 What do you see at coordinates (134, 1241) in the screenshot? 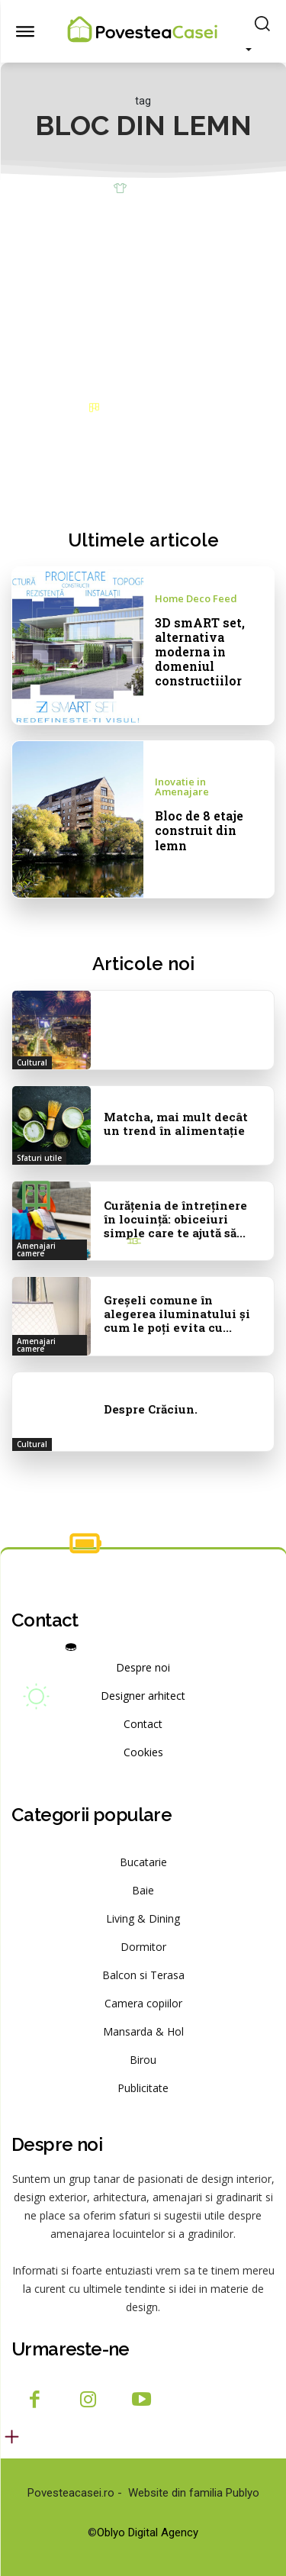
I see `adjust belt or strap settings` at bounding box center [134, 1241].